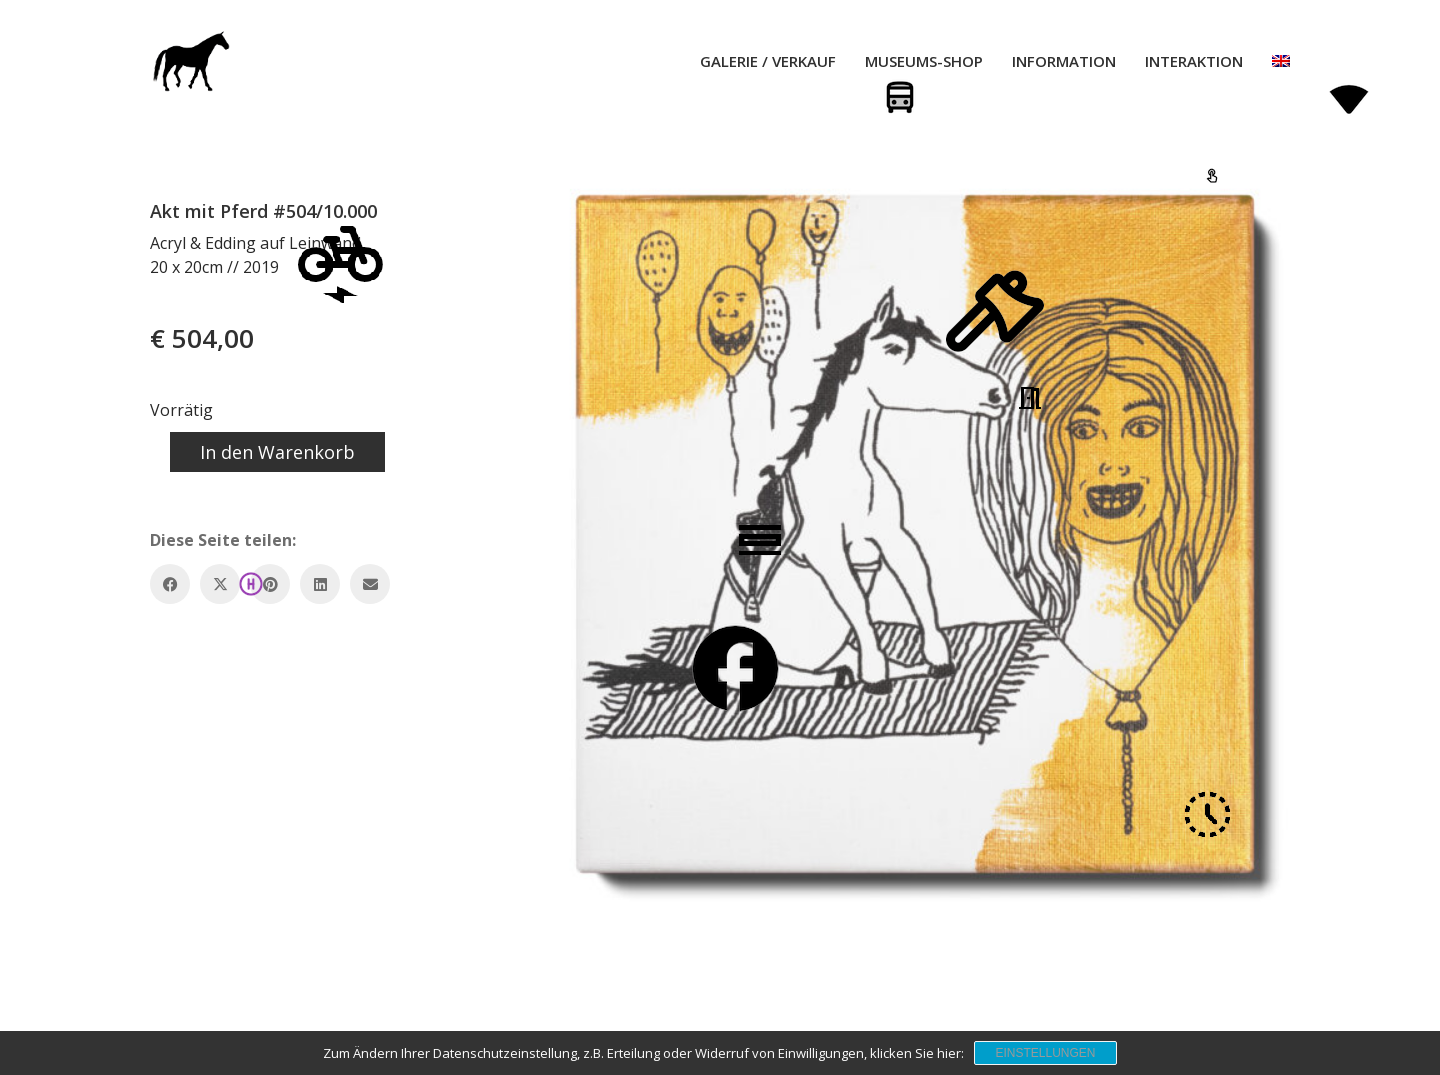 The height and width of the screenshot is (1075, 1440). Describe the element at coordinates (760, 539) in the screenshot. I see `switch to day view in calendar` at that location.